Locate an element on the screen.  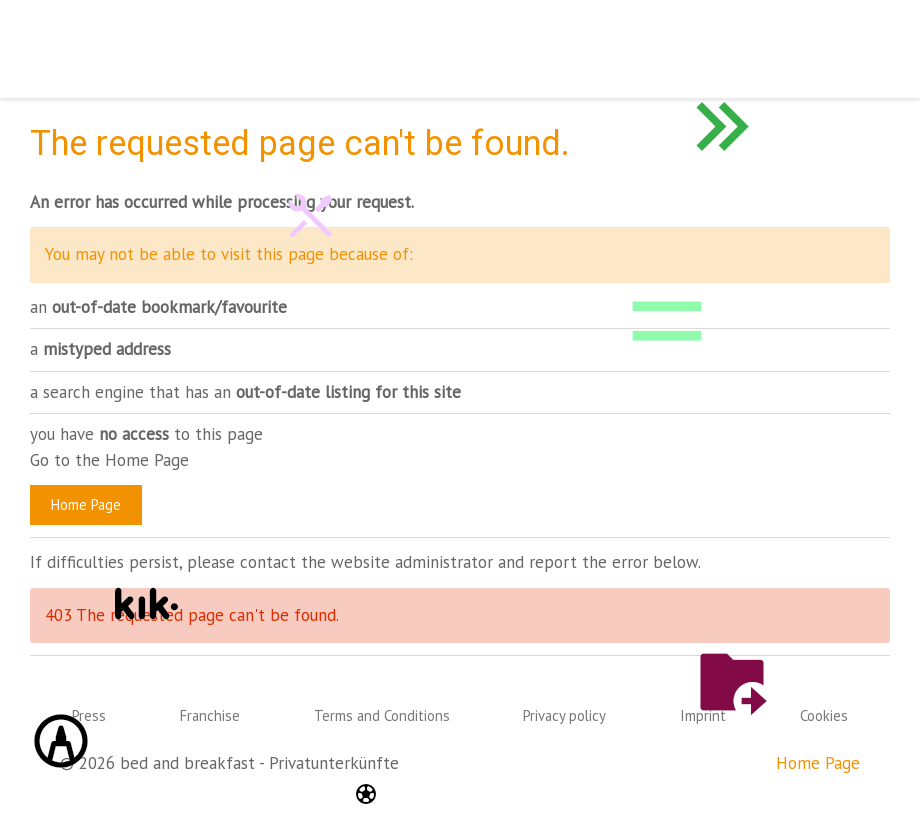
access football or soccer content is located at coordinates (366, 794).